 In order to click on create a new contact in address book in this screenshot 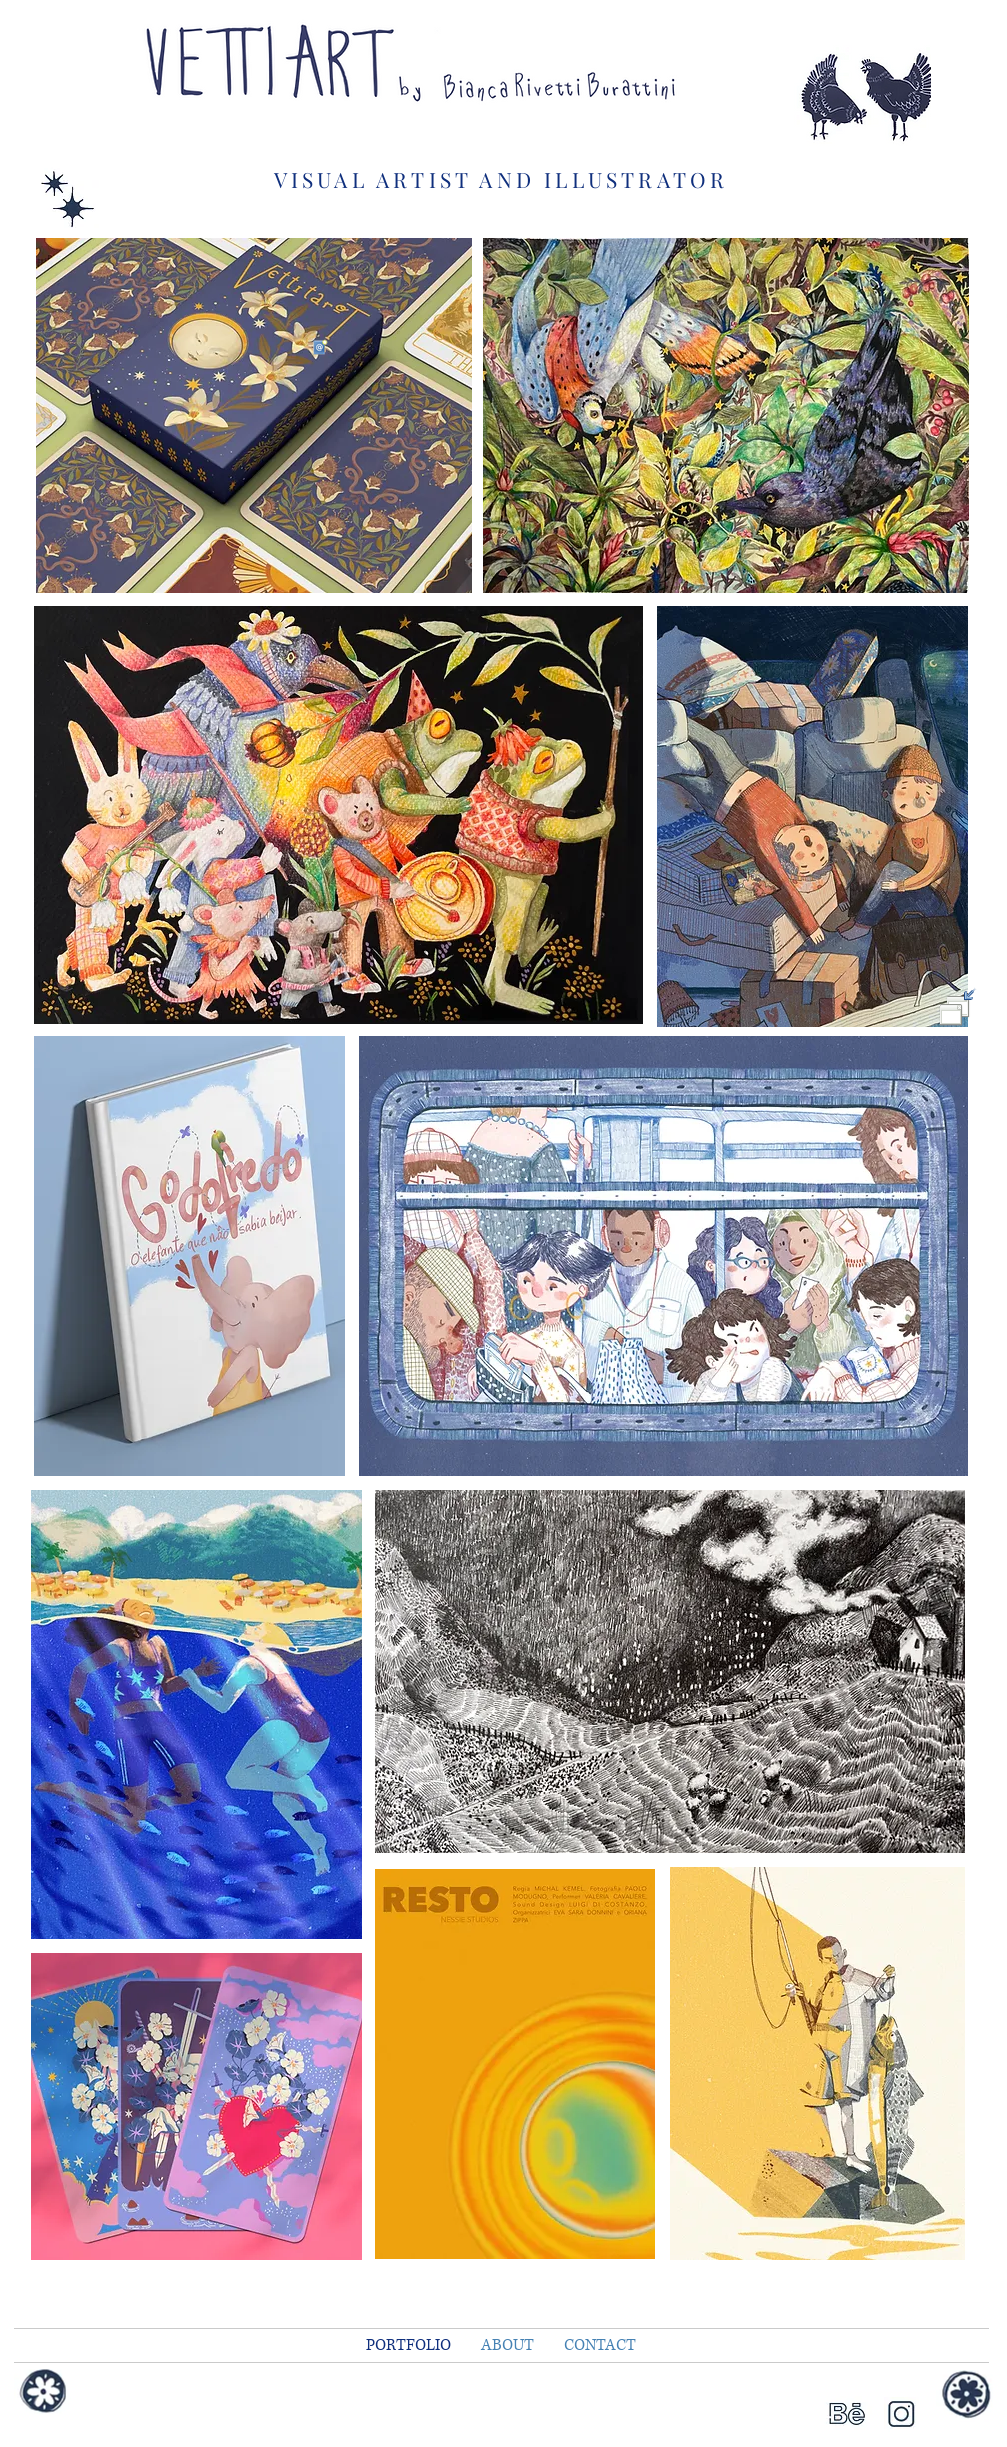, I will do `click(319, 348)`.